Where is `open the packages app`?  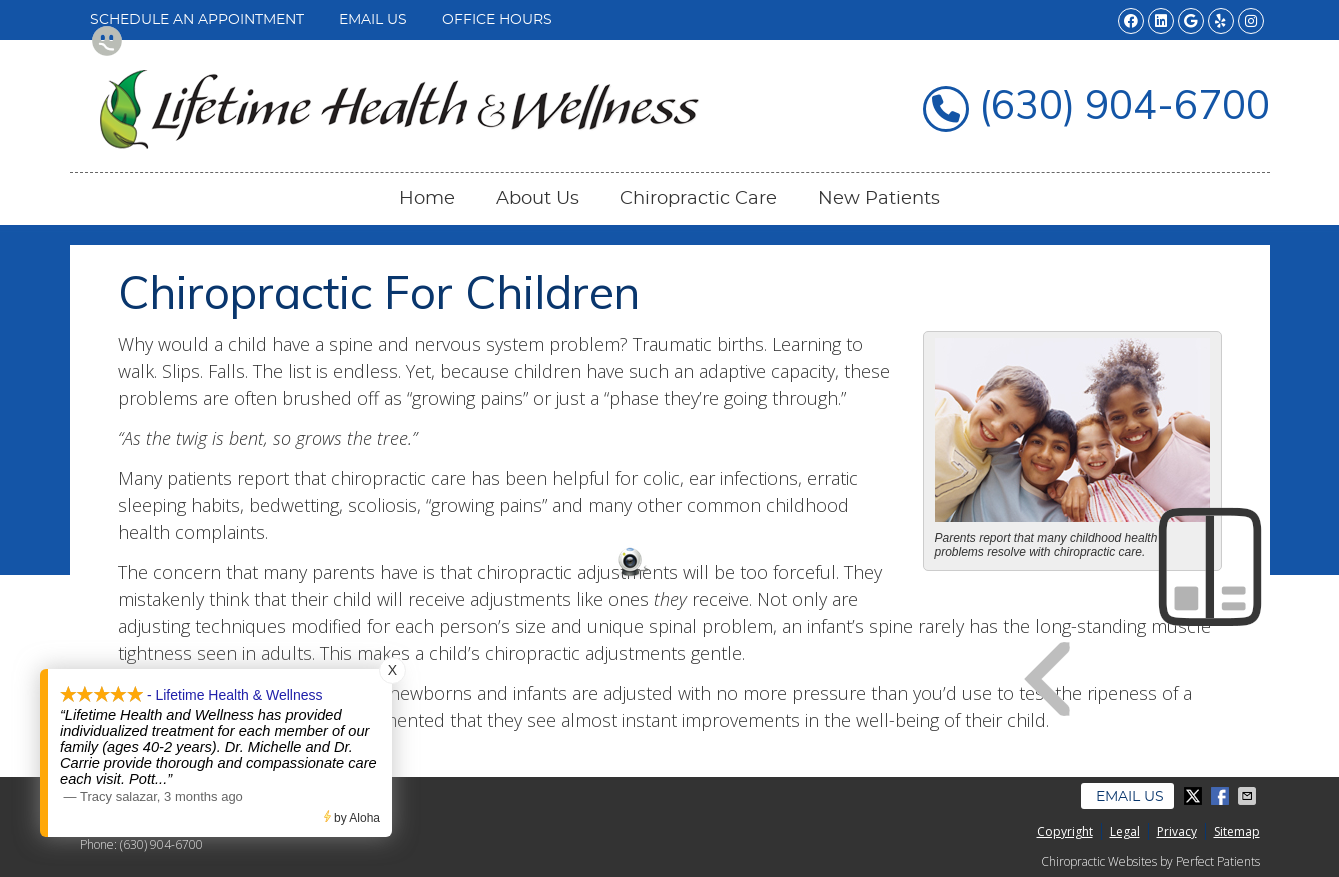
open the packages app is located at coordinates (1214, 563).